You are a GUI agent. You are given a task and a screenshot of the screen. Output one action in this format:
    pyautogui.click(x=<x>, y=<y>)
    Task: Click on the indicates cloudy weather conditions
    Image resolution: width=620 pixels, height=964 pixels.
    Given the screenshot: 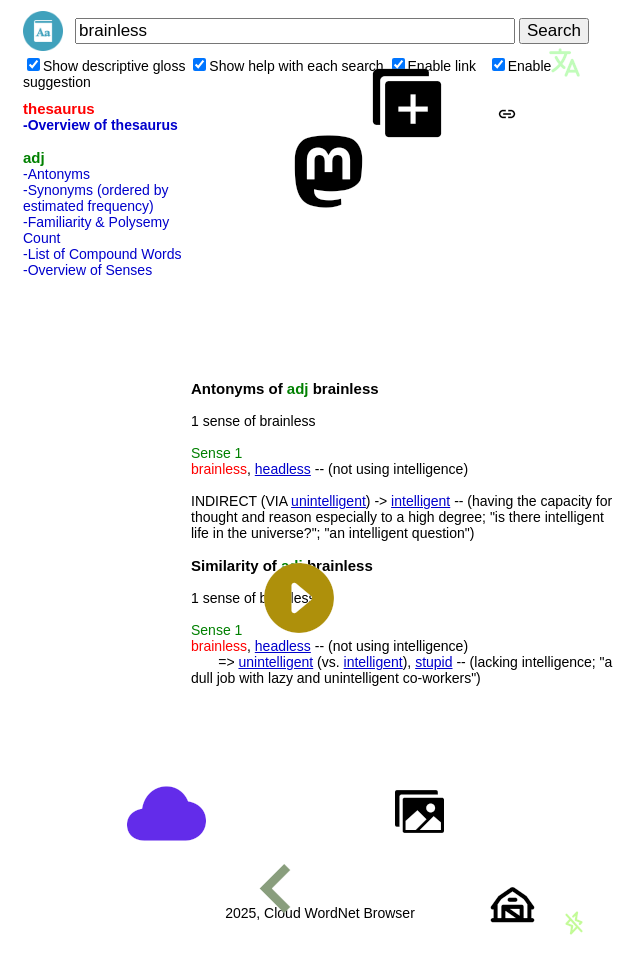 What is the action you would take?
    pyautogui.click(x=166, y=813)
    